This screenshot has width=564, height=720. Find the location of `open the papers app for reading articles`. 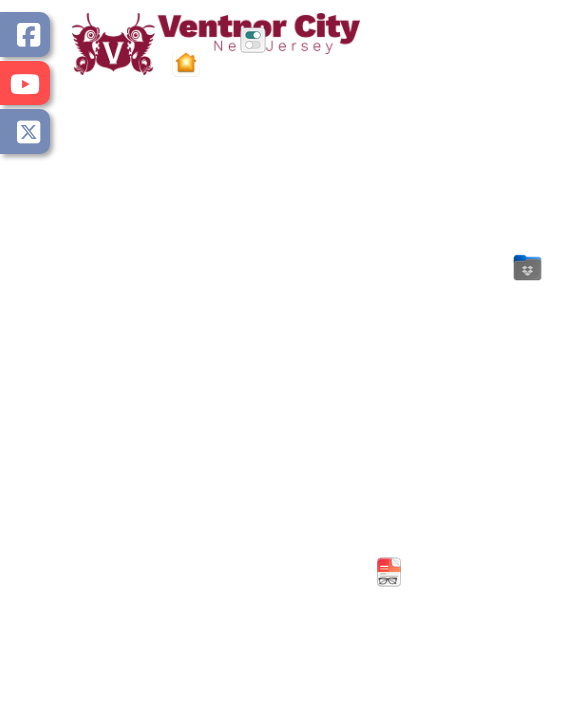

open the papers app for reading articles is located at coordinates (389, 572).